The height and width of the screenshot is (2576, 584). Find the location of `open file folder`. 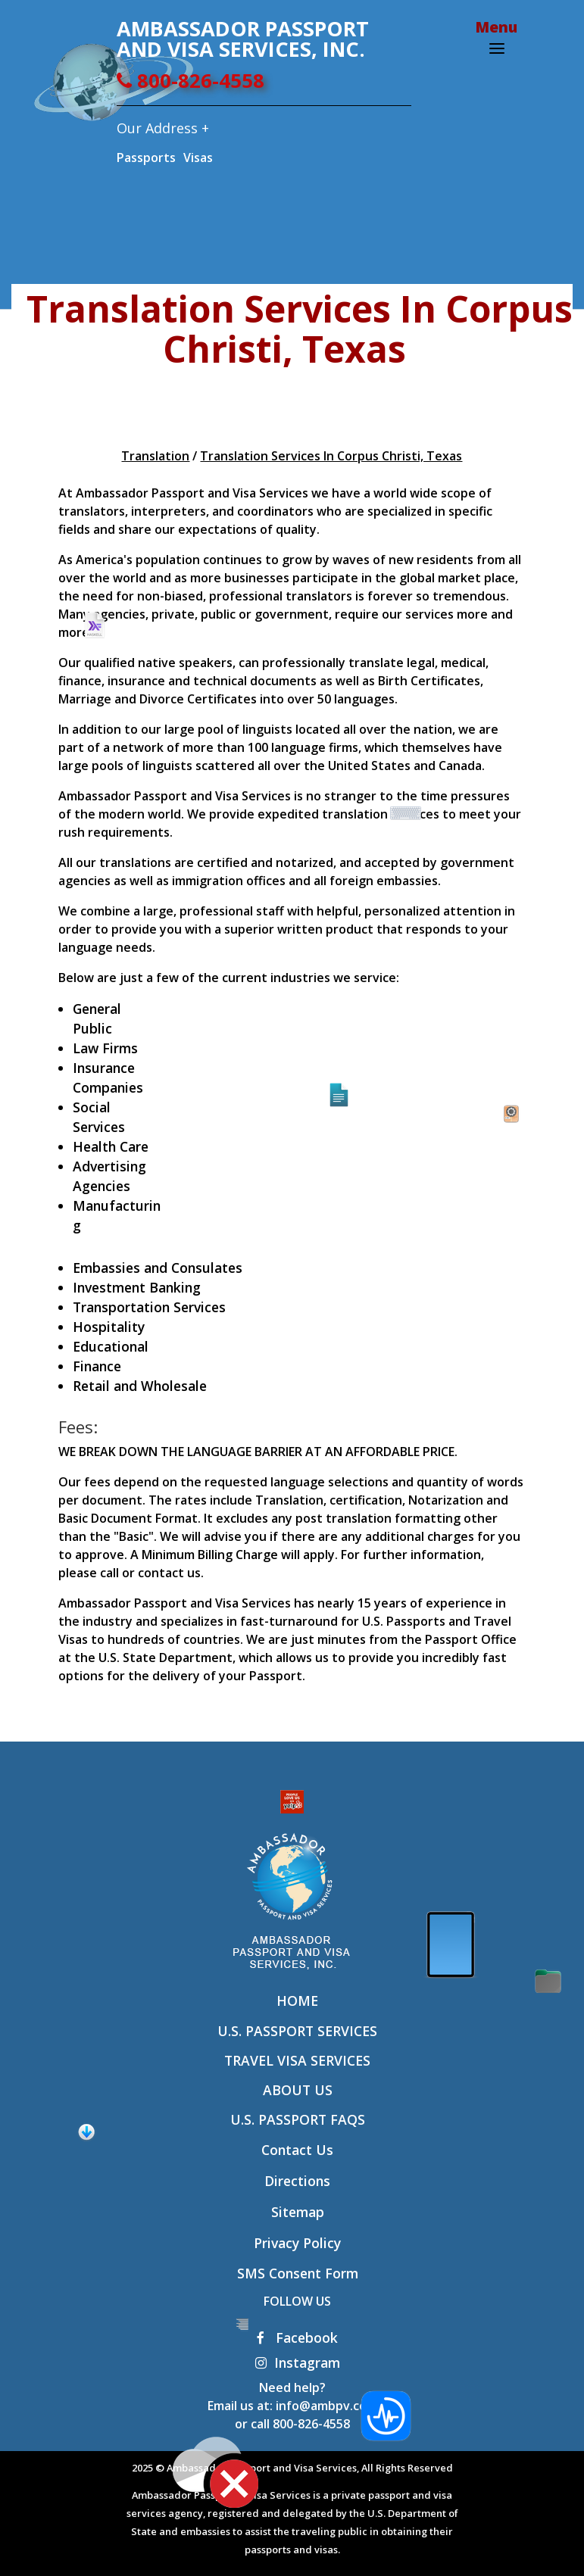

open file folder is located at coordinates (548, 1981).